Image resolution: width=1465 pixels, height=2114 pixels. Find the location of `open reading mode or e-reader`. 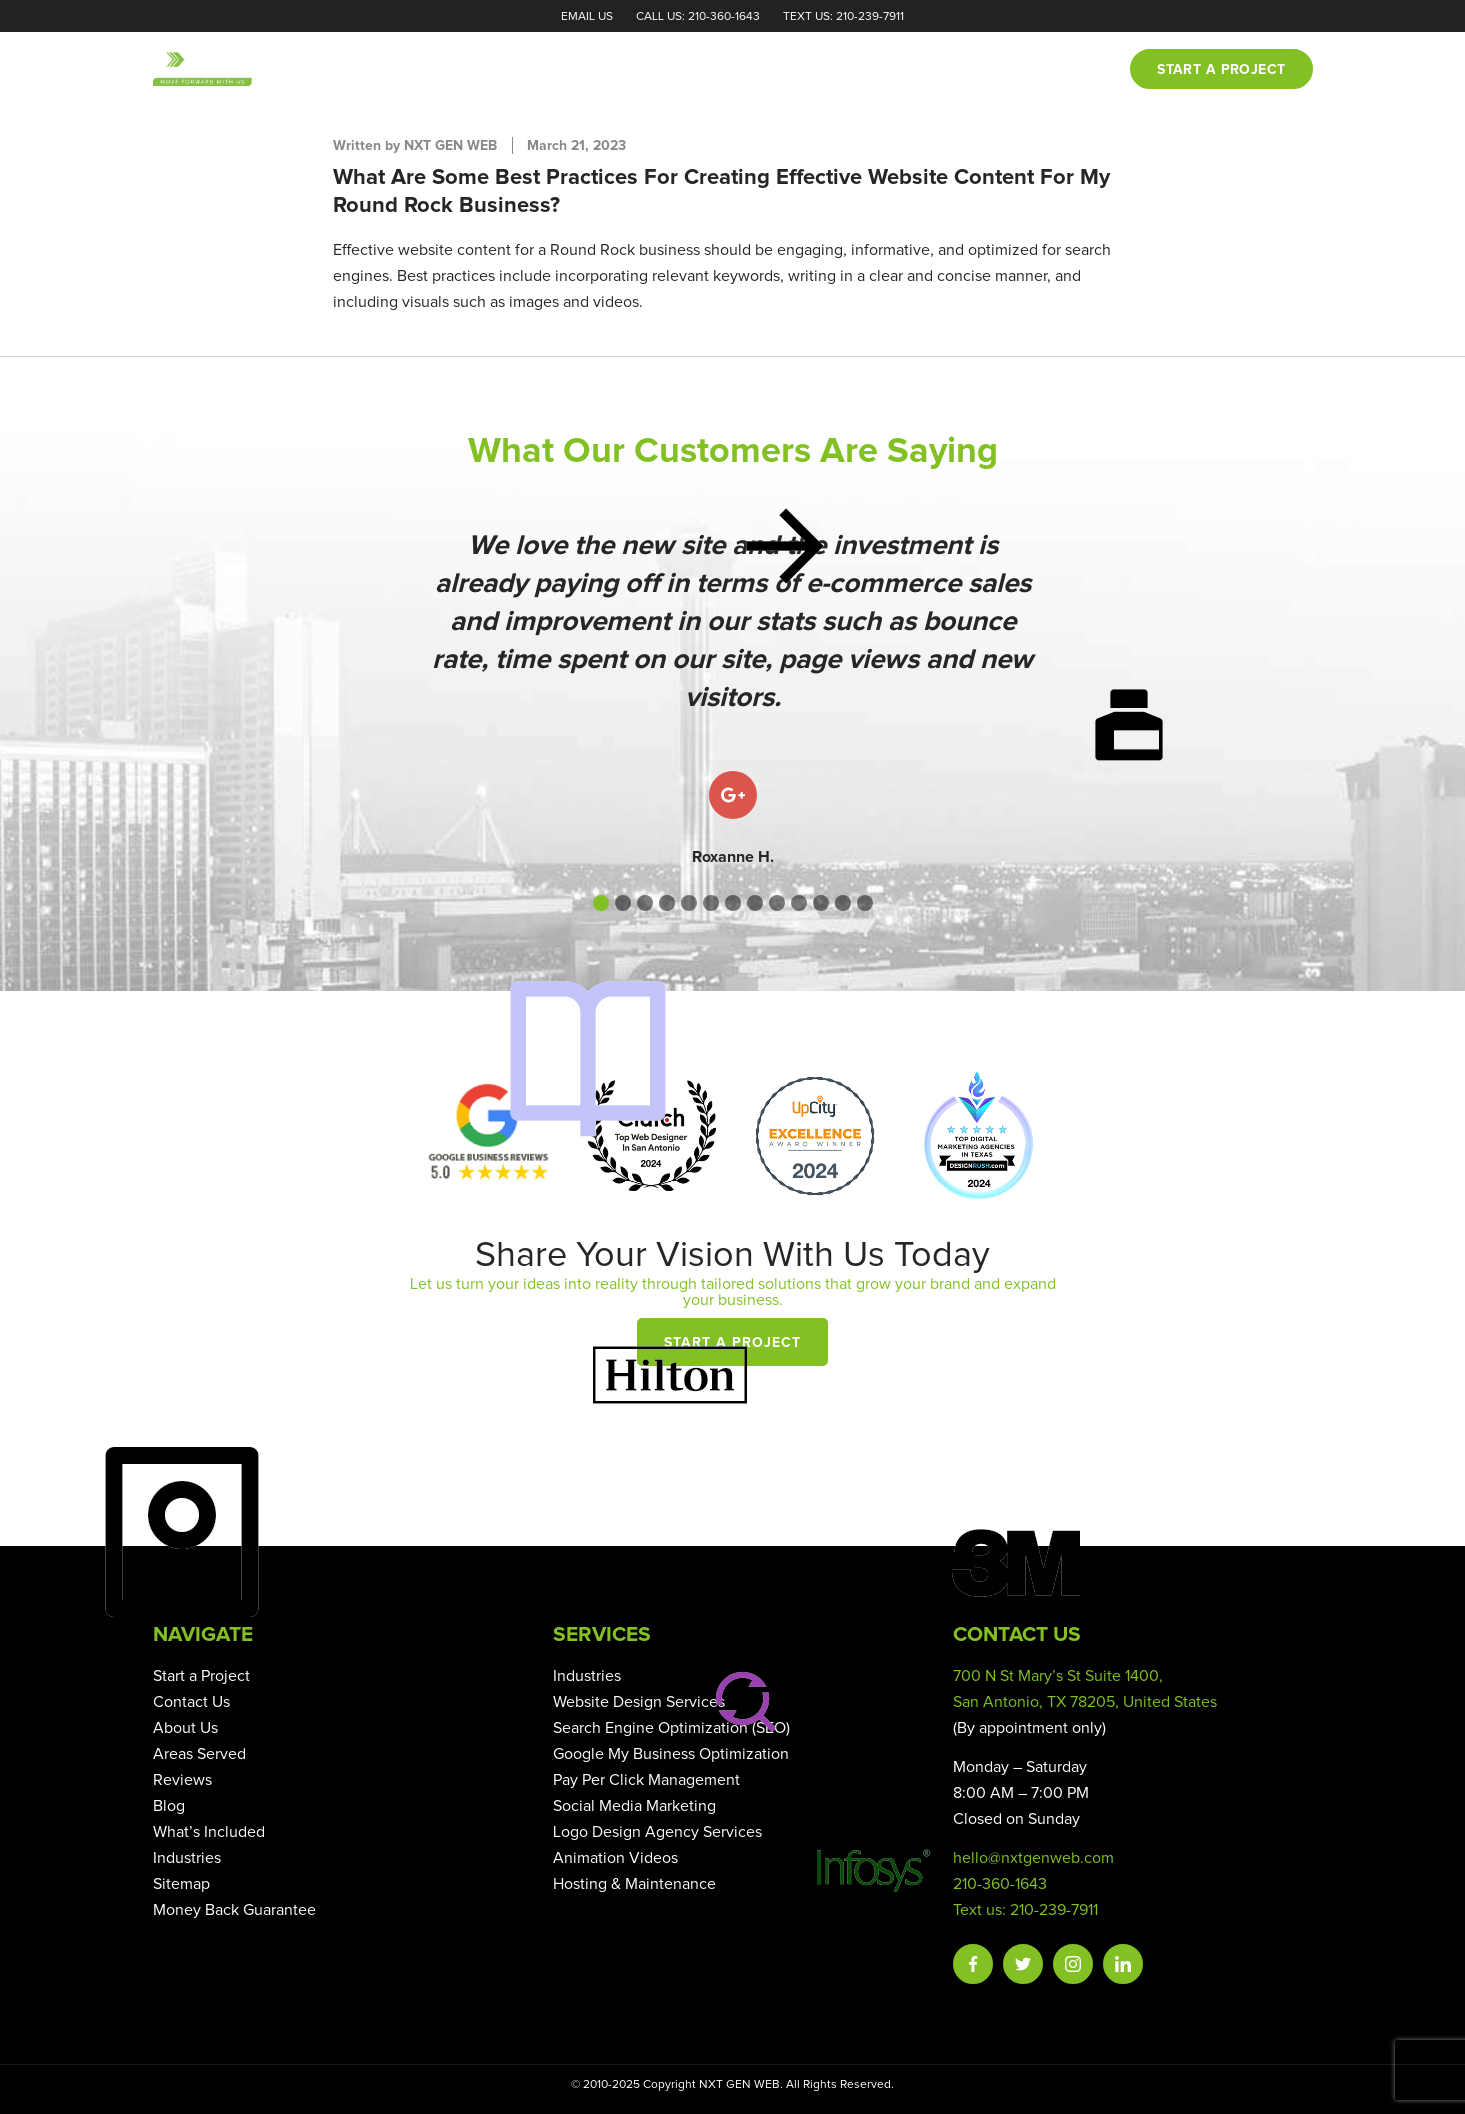

open reading mode or e-reader is located at coordinates (588, 1051).